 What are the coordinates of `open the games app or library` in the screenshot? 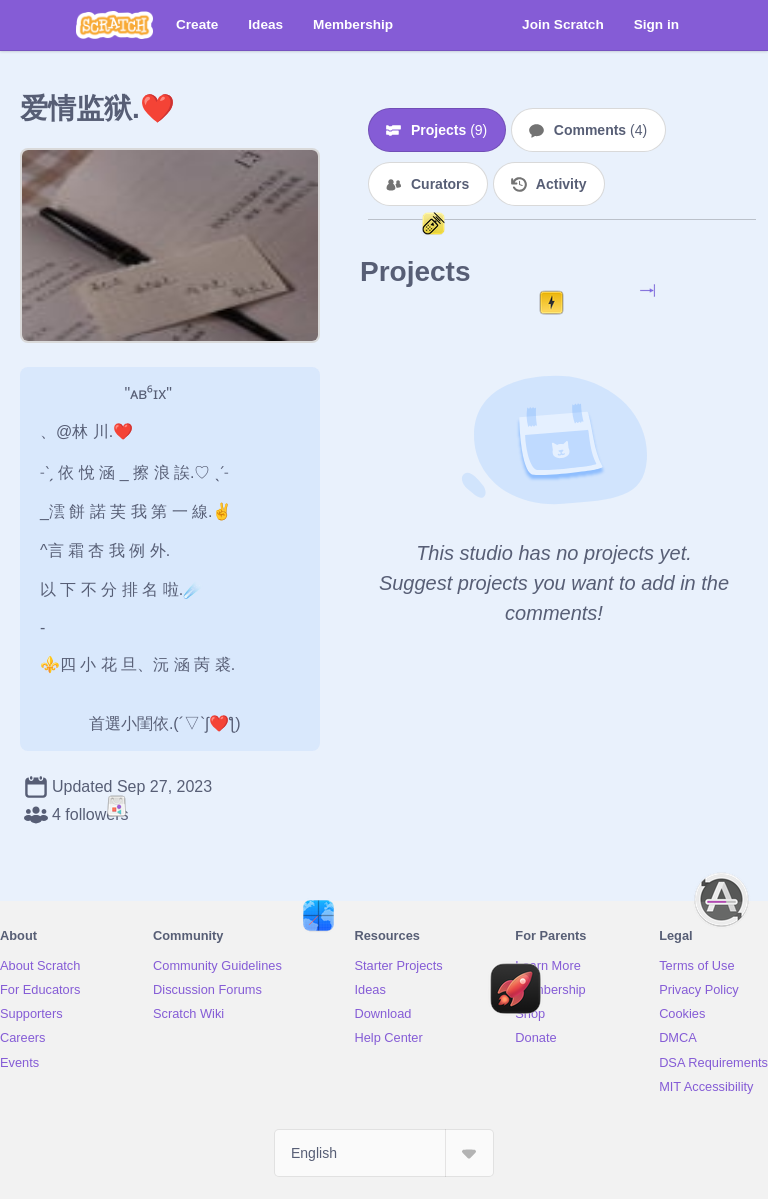 It's located at (515, 988).